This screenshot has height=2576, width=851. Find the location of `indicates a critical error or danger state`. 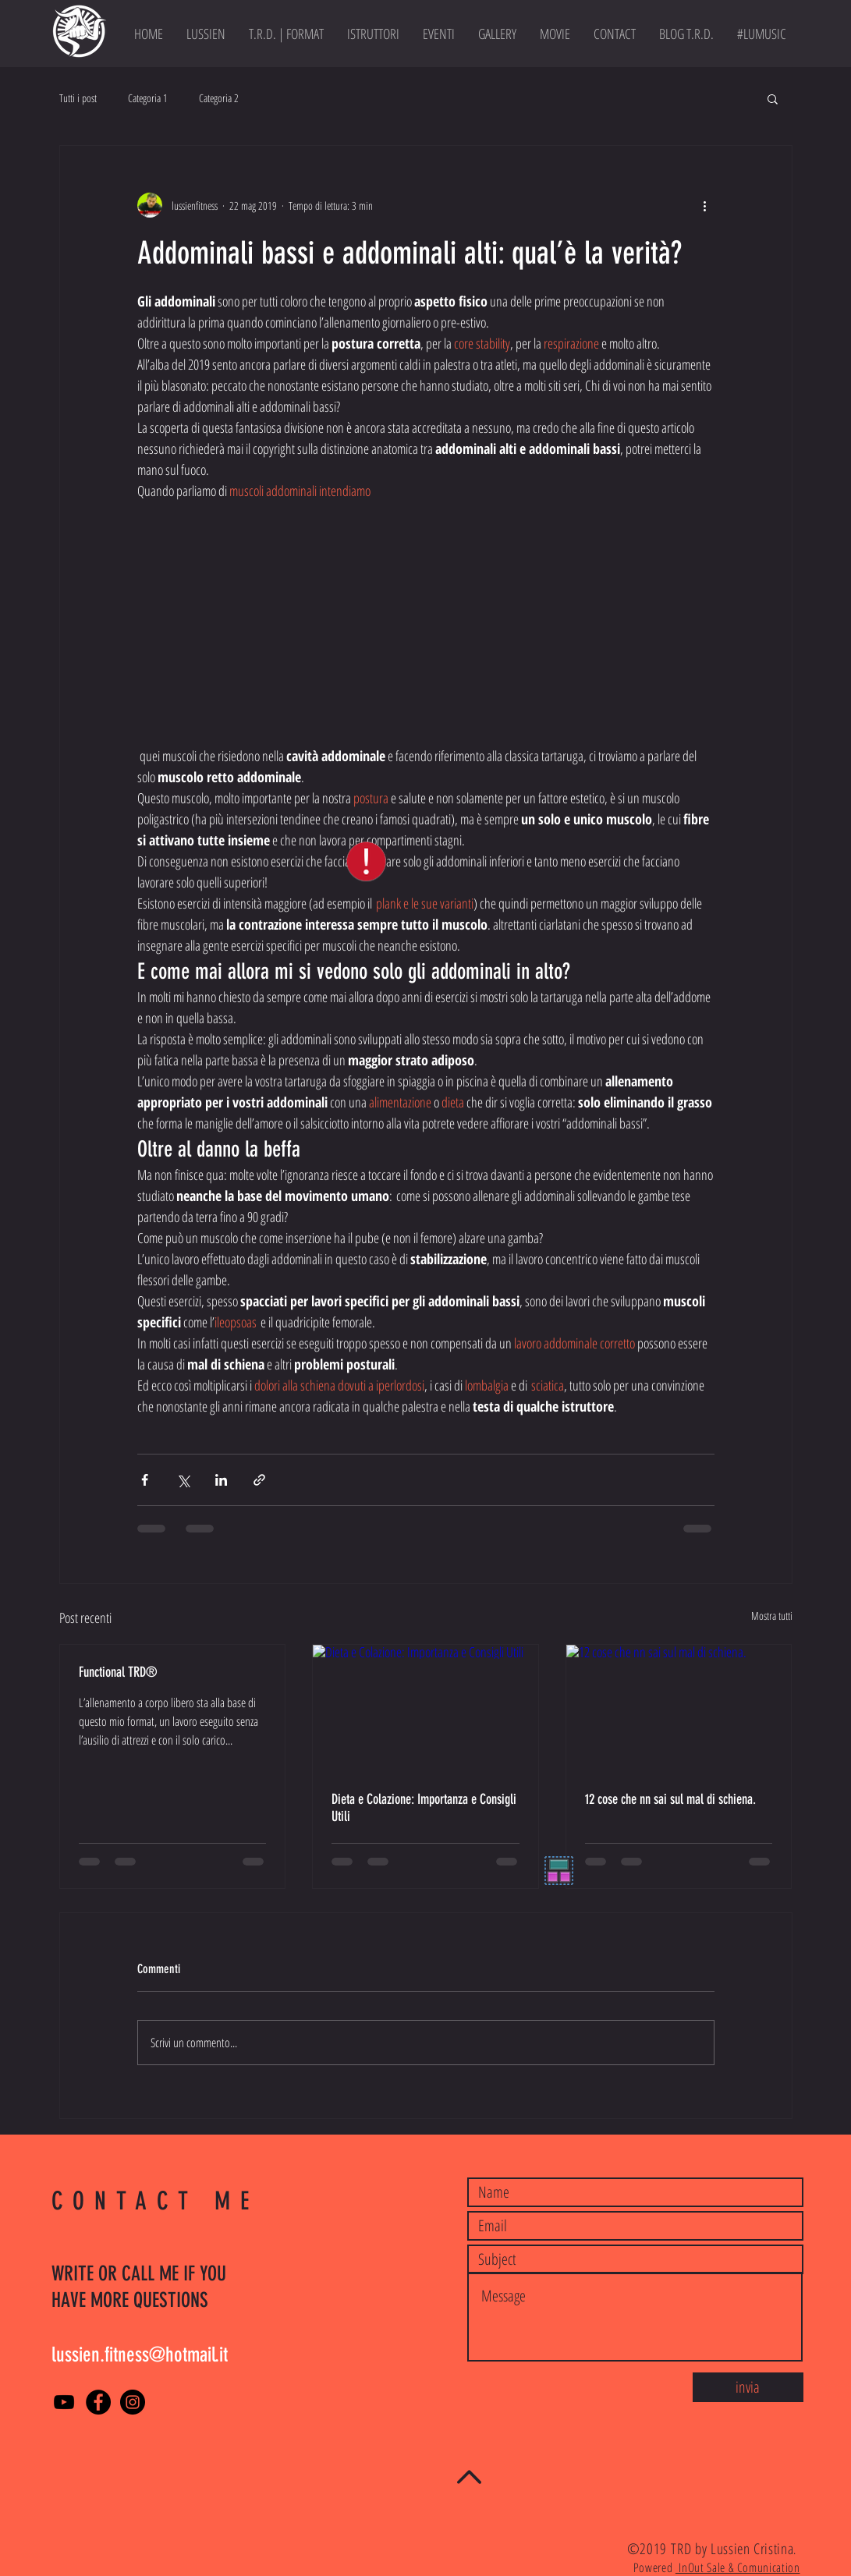

indicates a critical error or danger state is located at coordinates (366, 861).